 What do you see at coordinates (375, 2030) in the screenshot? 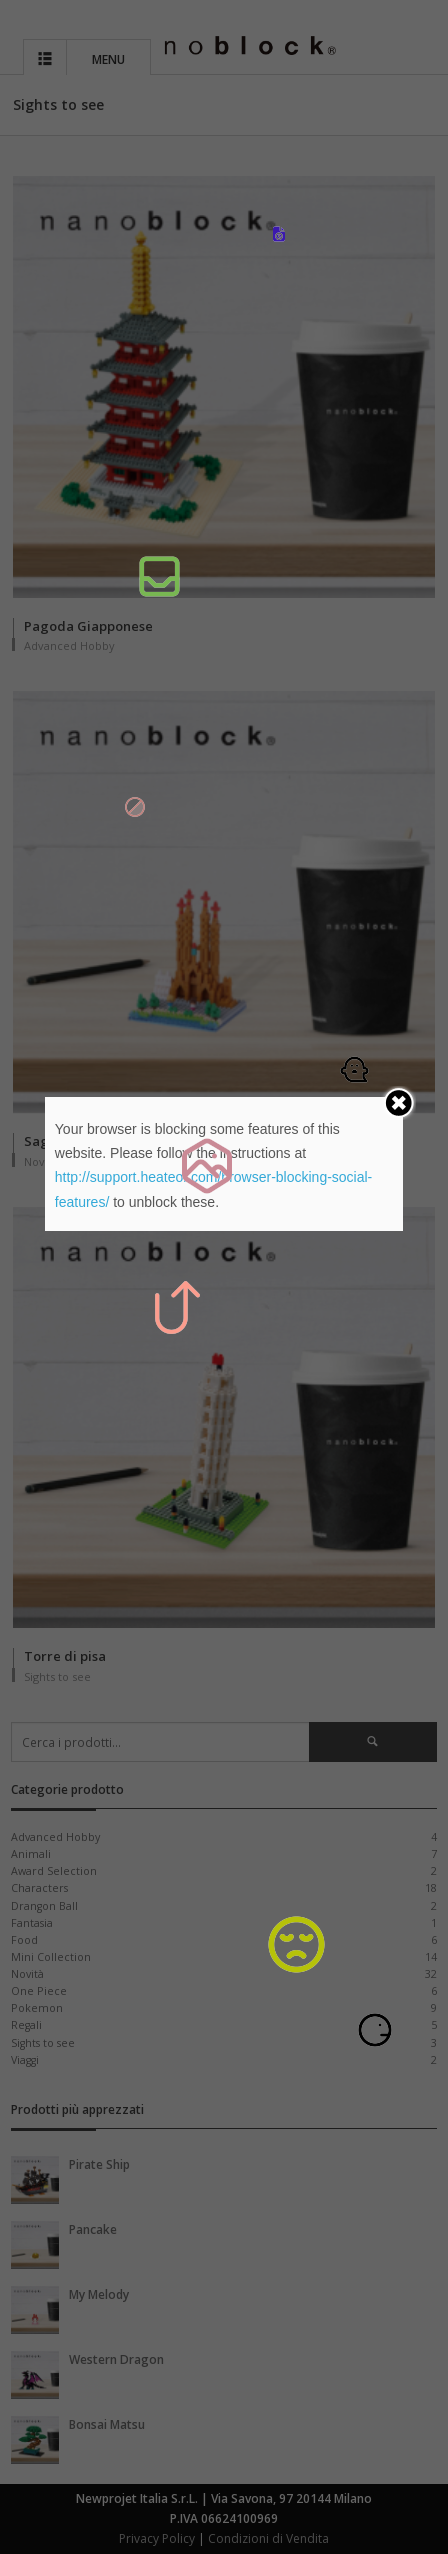
I see `emoji or mood selector looking right` at bounding box center [375, 2030].